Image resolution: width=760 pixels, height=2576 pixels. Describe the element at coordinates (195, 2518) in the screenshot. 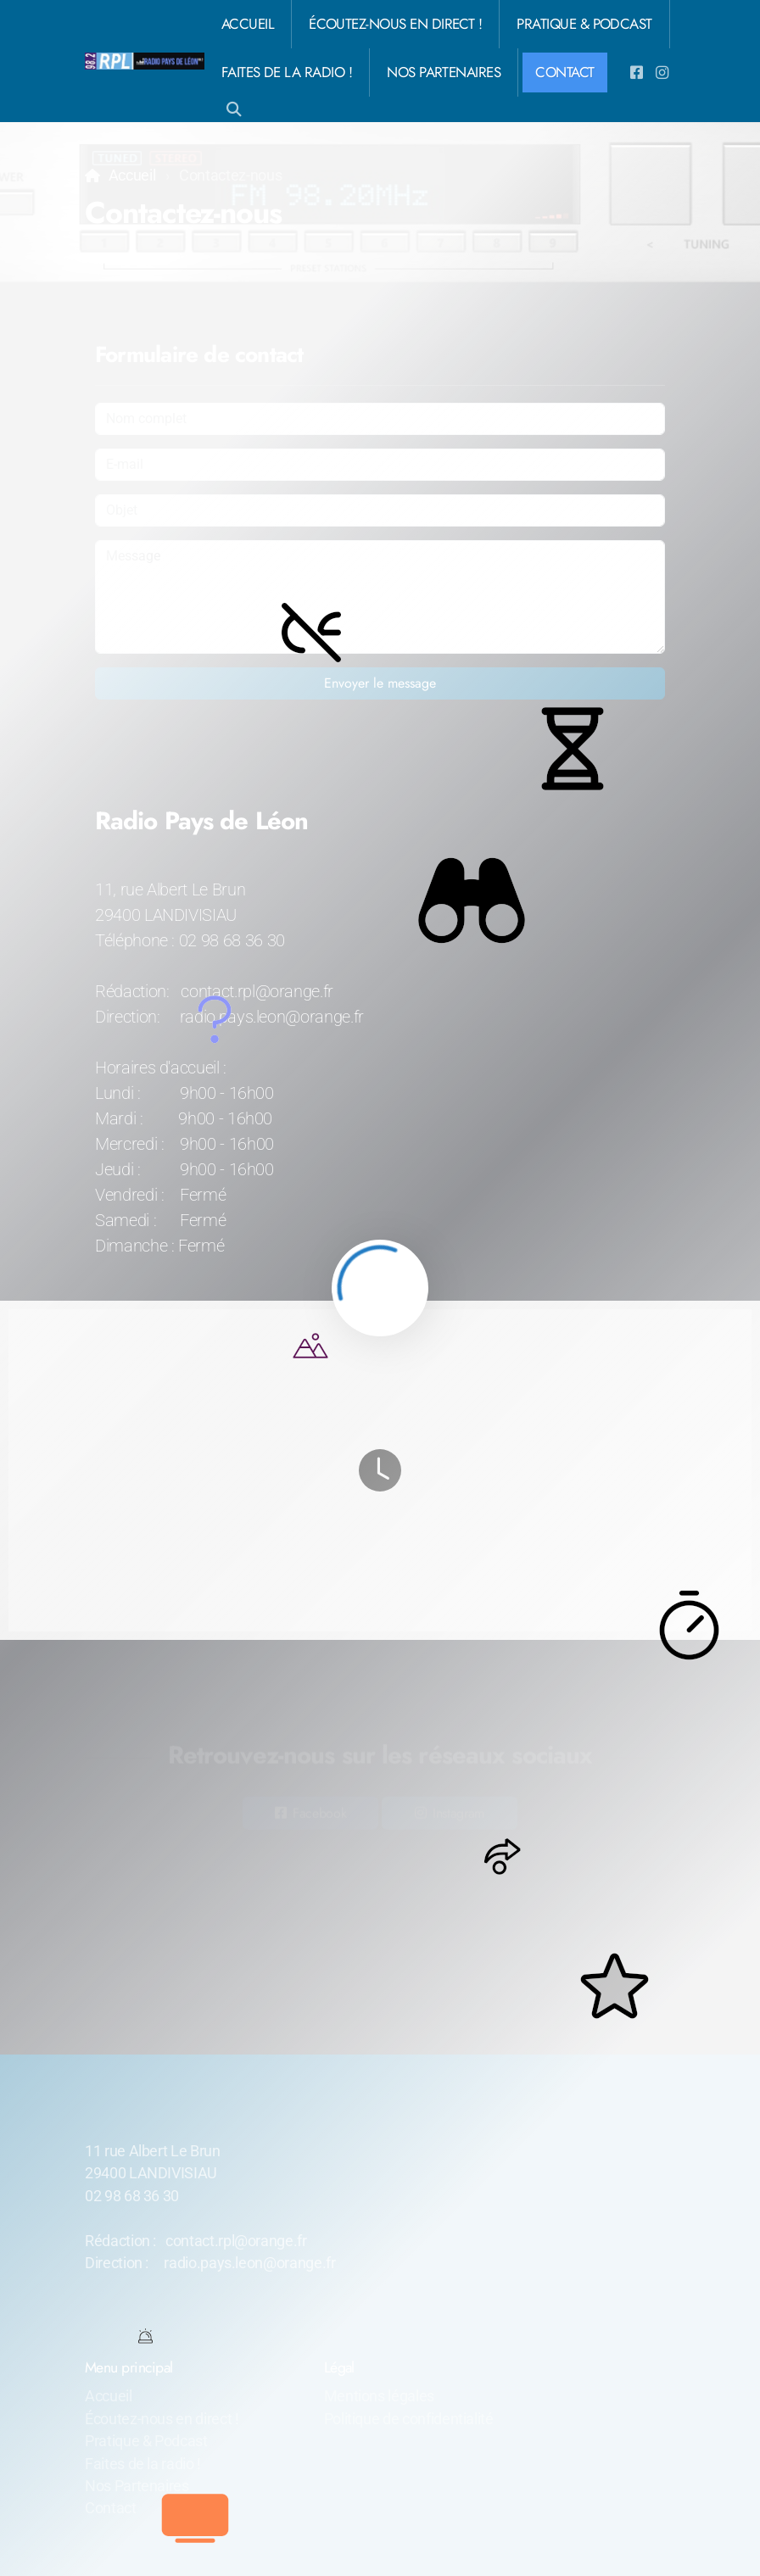

I see `access tv or streaming content` at that location.